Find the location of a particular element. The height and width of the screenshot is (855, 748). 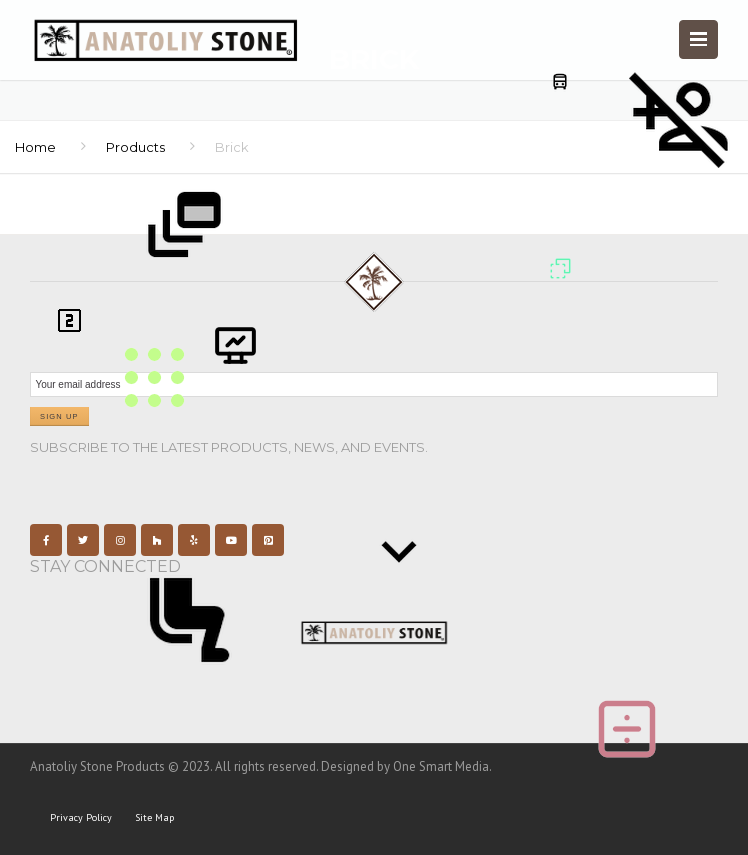

indicates step two in a multi-step process is located at coordinates (69, 320).